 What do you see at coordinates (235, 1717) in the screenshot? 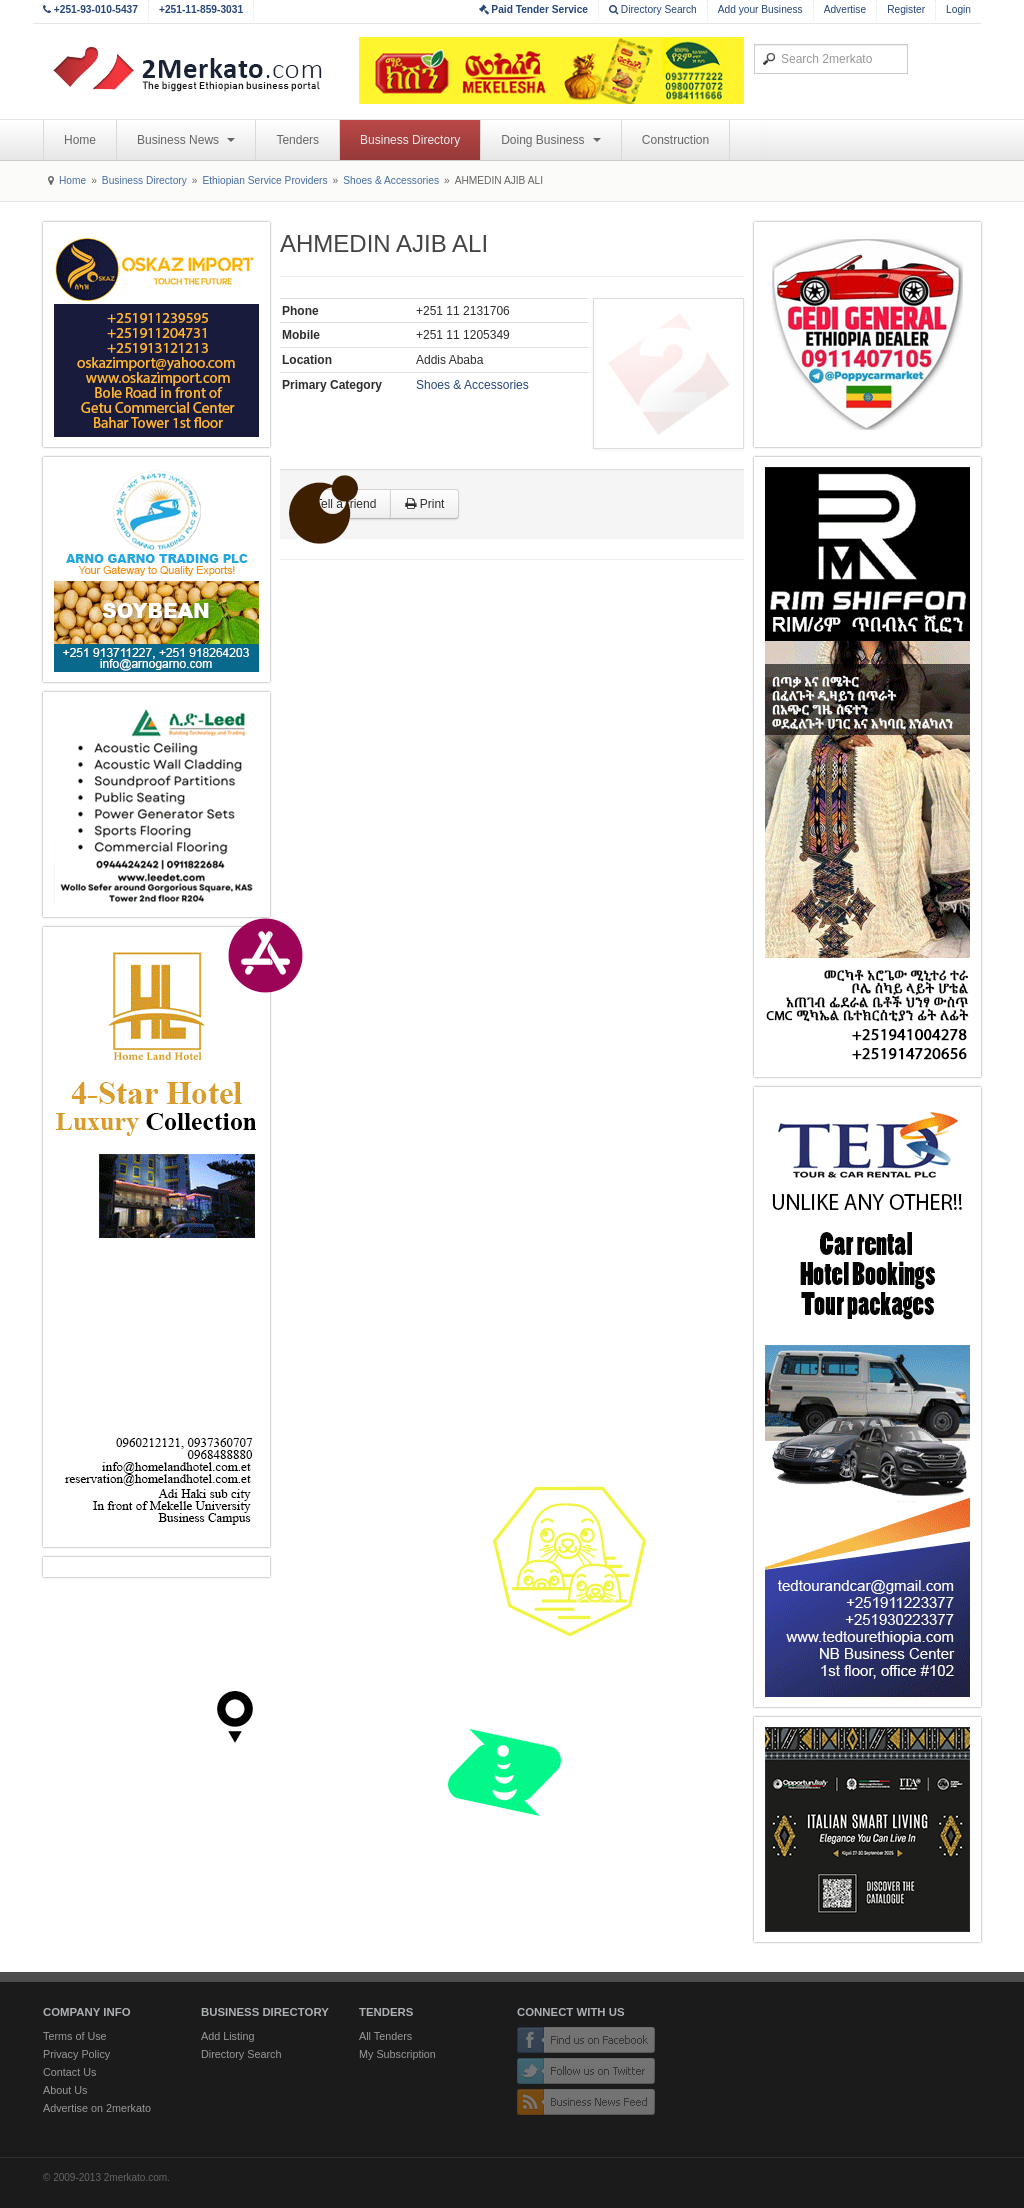
I see `open TomTom navigation app` at bounding box center [235, 1717].